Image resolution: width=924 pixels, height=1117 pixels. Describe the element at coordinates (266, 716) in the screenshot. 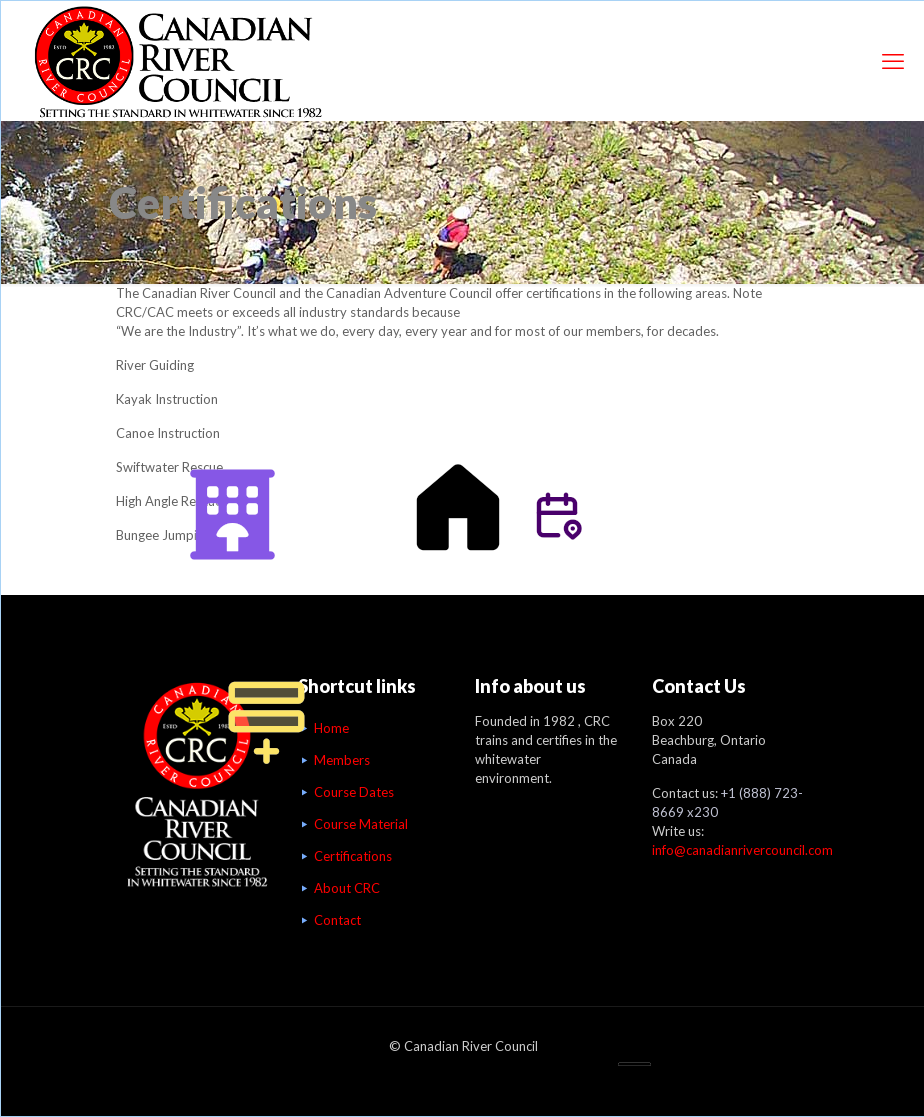

I see `add a new row below` at that location.